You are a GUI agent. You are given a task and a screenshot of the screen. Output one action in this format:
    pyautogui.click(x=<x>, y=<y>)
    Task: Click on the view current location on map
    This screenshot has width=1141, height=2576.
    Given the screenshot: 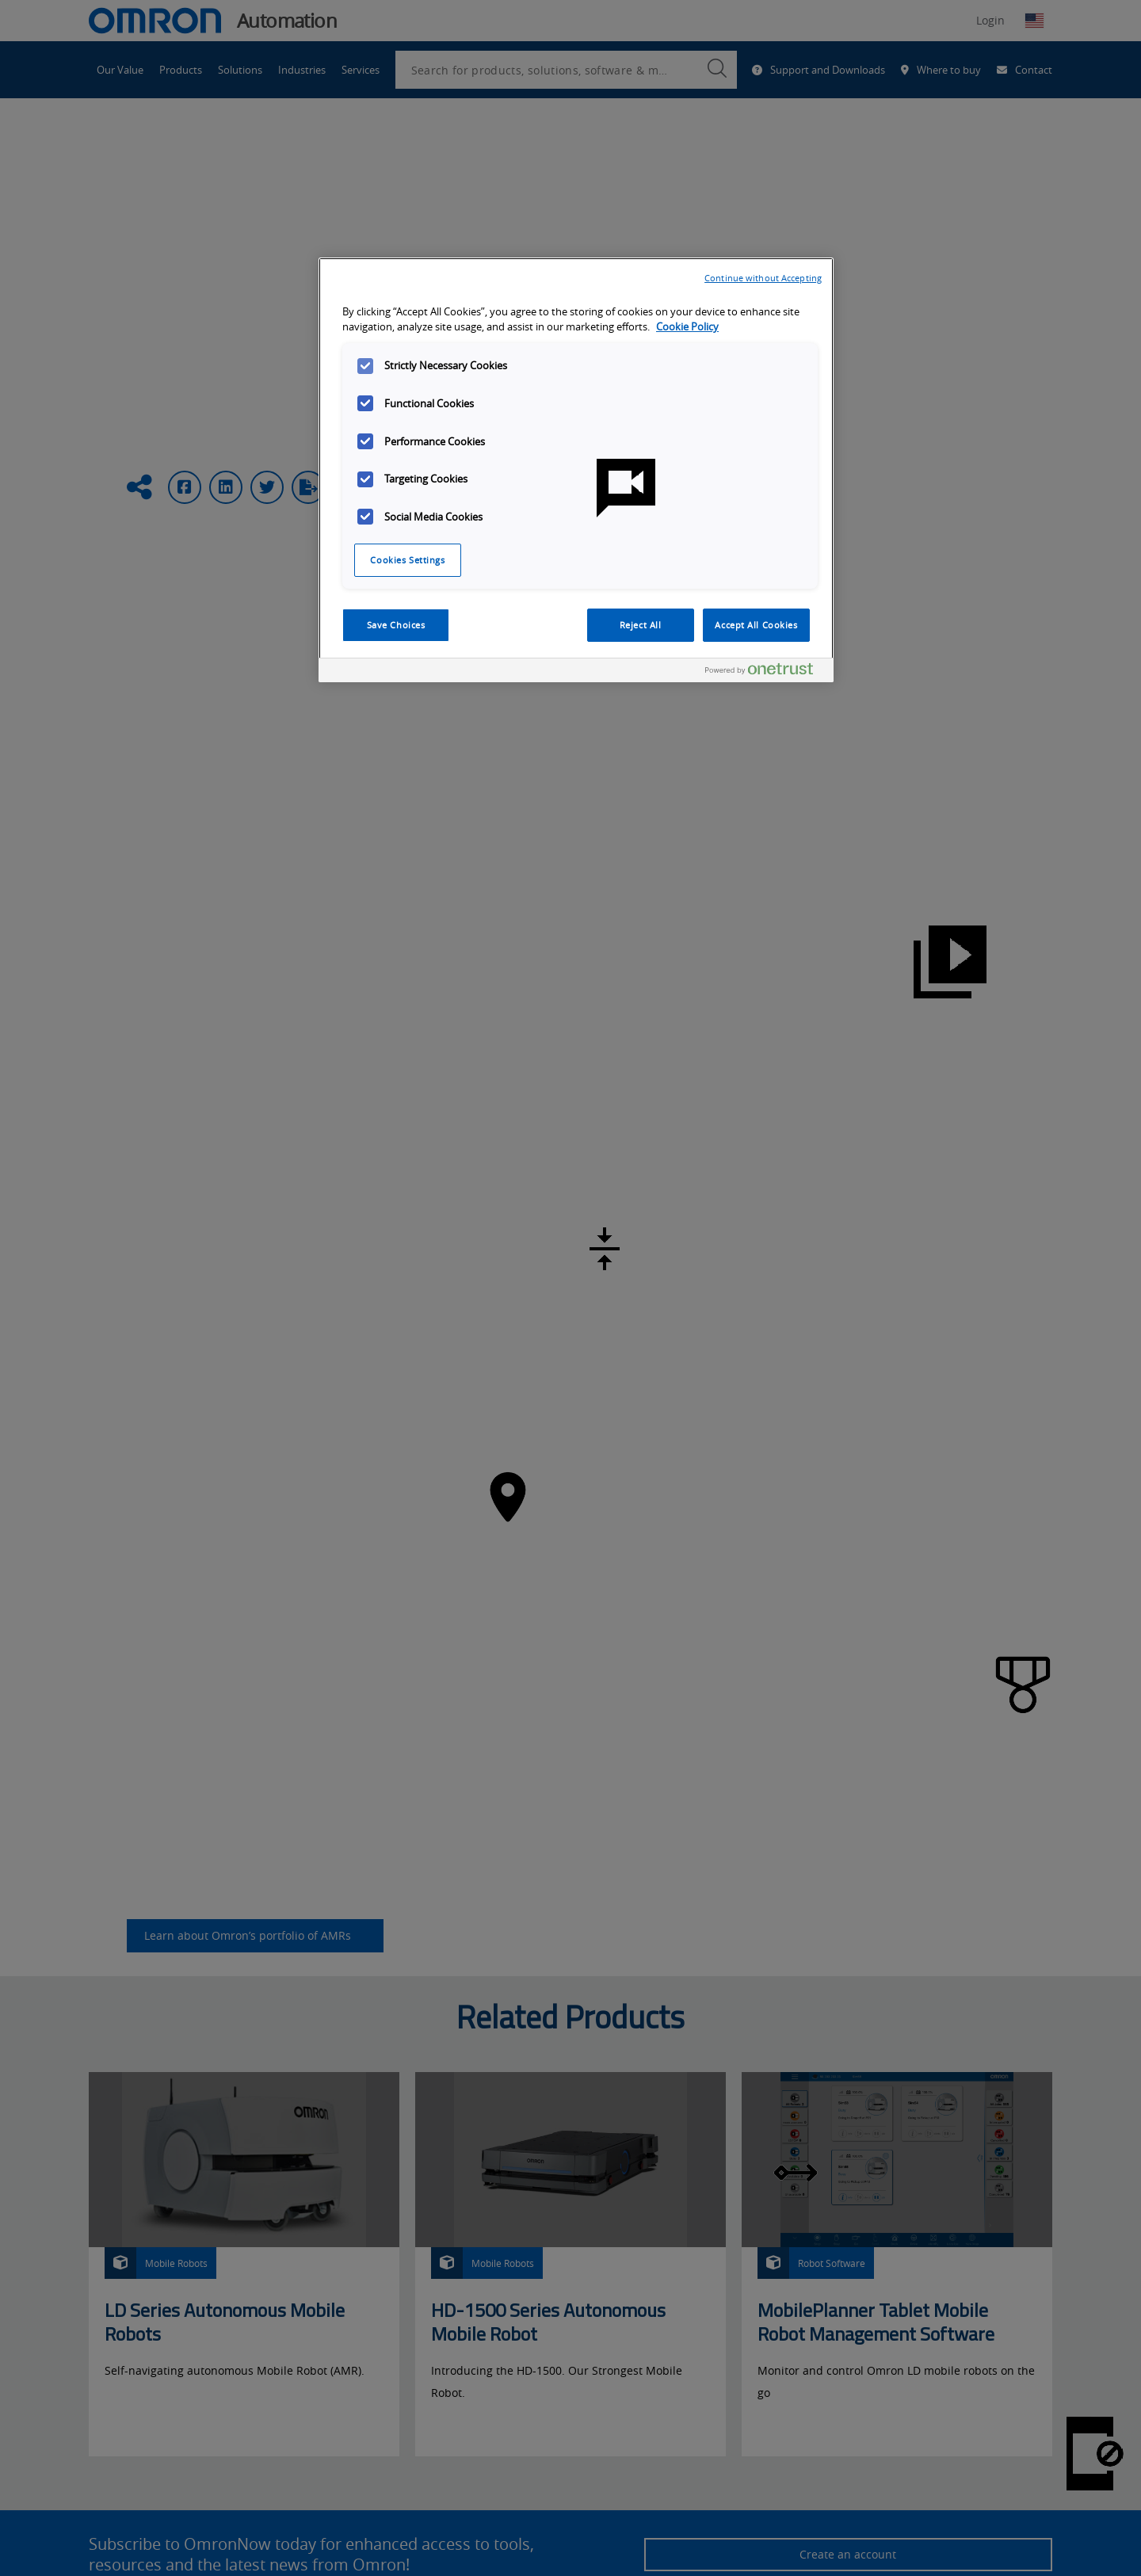 What is the action you would take?
    pyautogui.click(x=508, y=1498)
    